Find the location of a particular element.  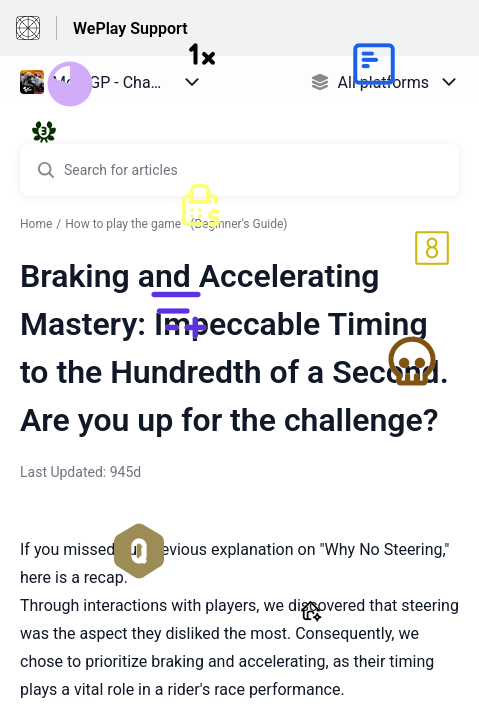

access smart home features is located at coordinates (310, 610).